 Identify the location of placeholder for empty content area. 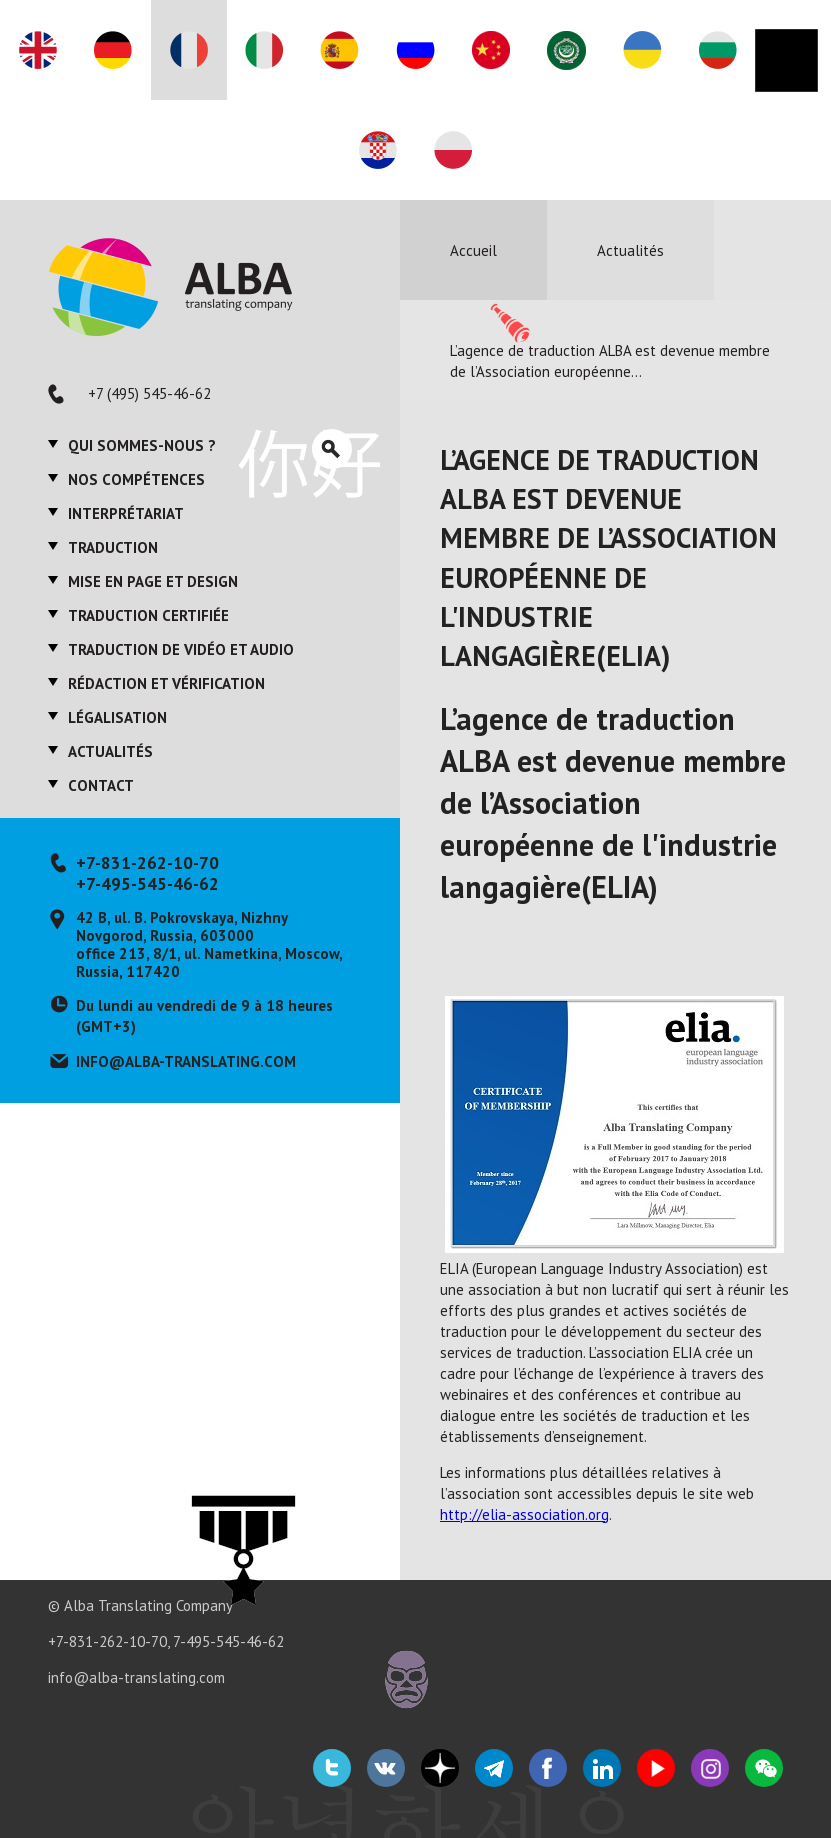
(786, 60).